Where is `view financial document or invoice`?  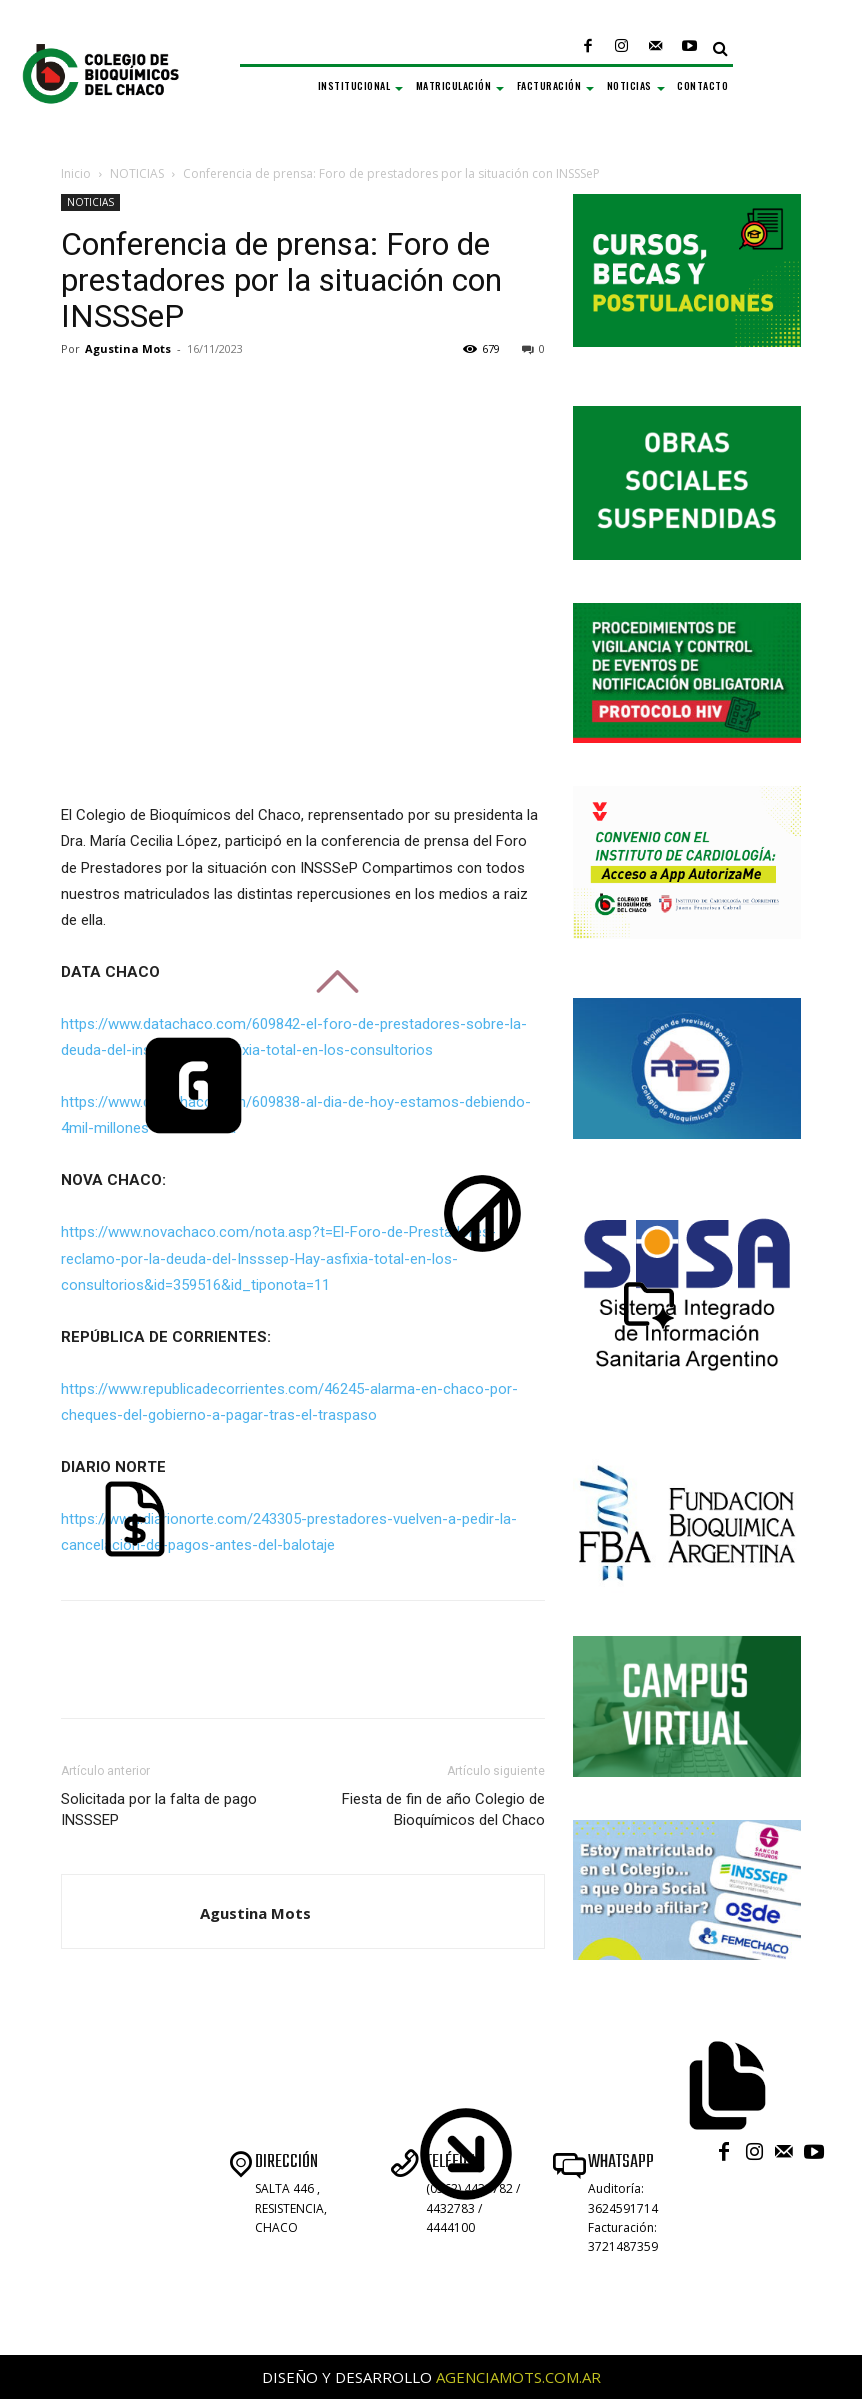 view financial document or invoice is located at coordinates (135, 1519).